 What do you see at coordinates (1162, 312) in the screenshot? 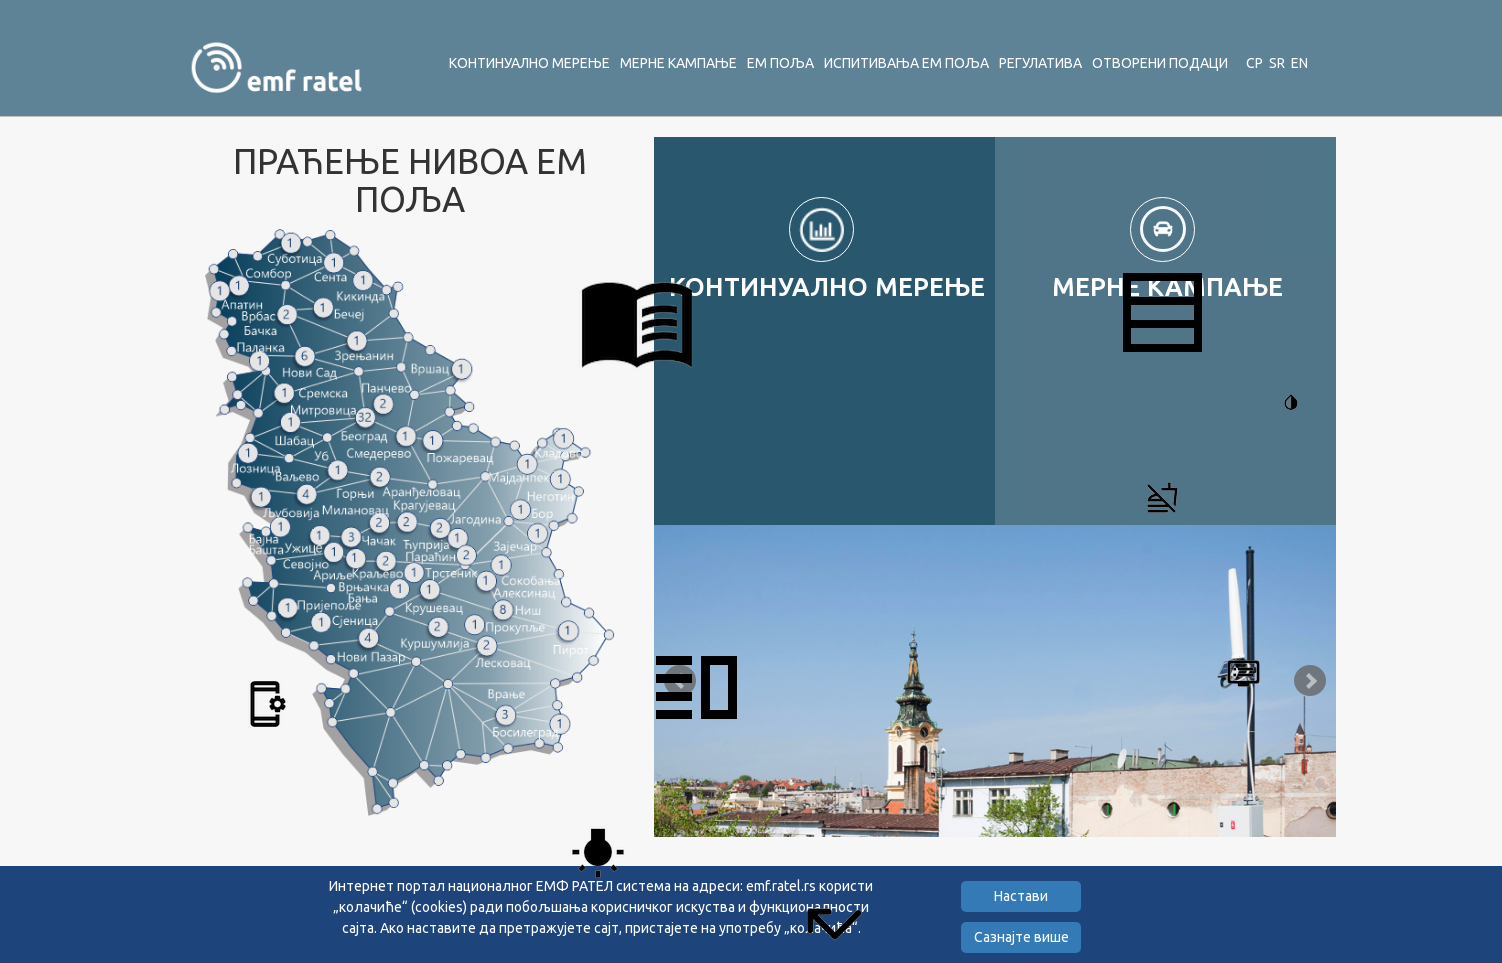
I see `view data in table row format` at bounding box center [1162, 312].